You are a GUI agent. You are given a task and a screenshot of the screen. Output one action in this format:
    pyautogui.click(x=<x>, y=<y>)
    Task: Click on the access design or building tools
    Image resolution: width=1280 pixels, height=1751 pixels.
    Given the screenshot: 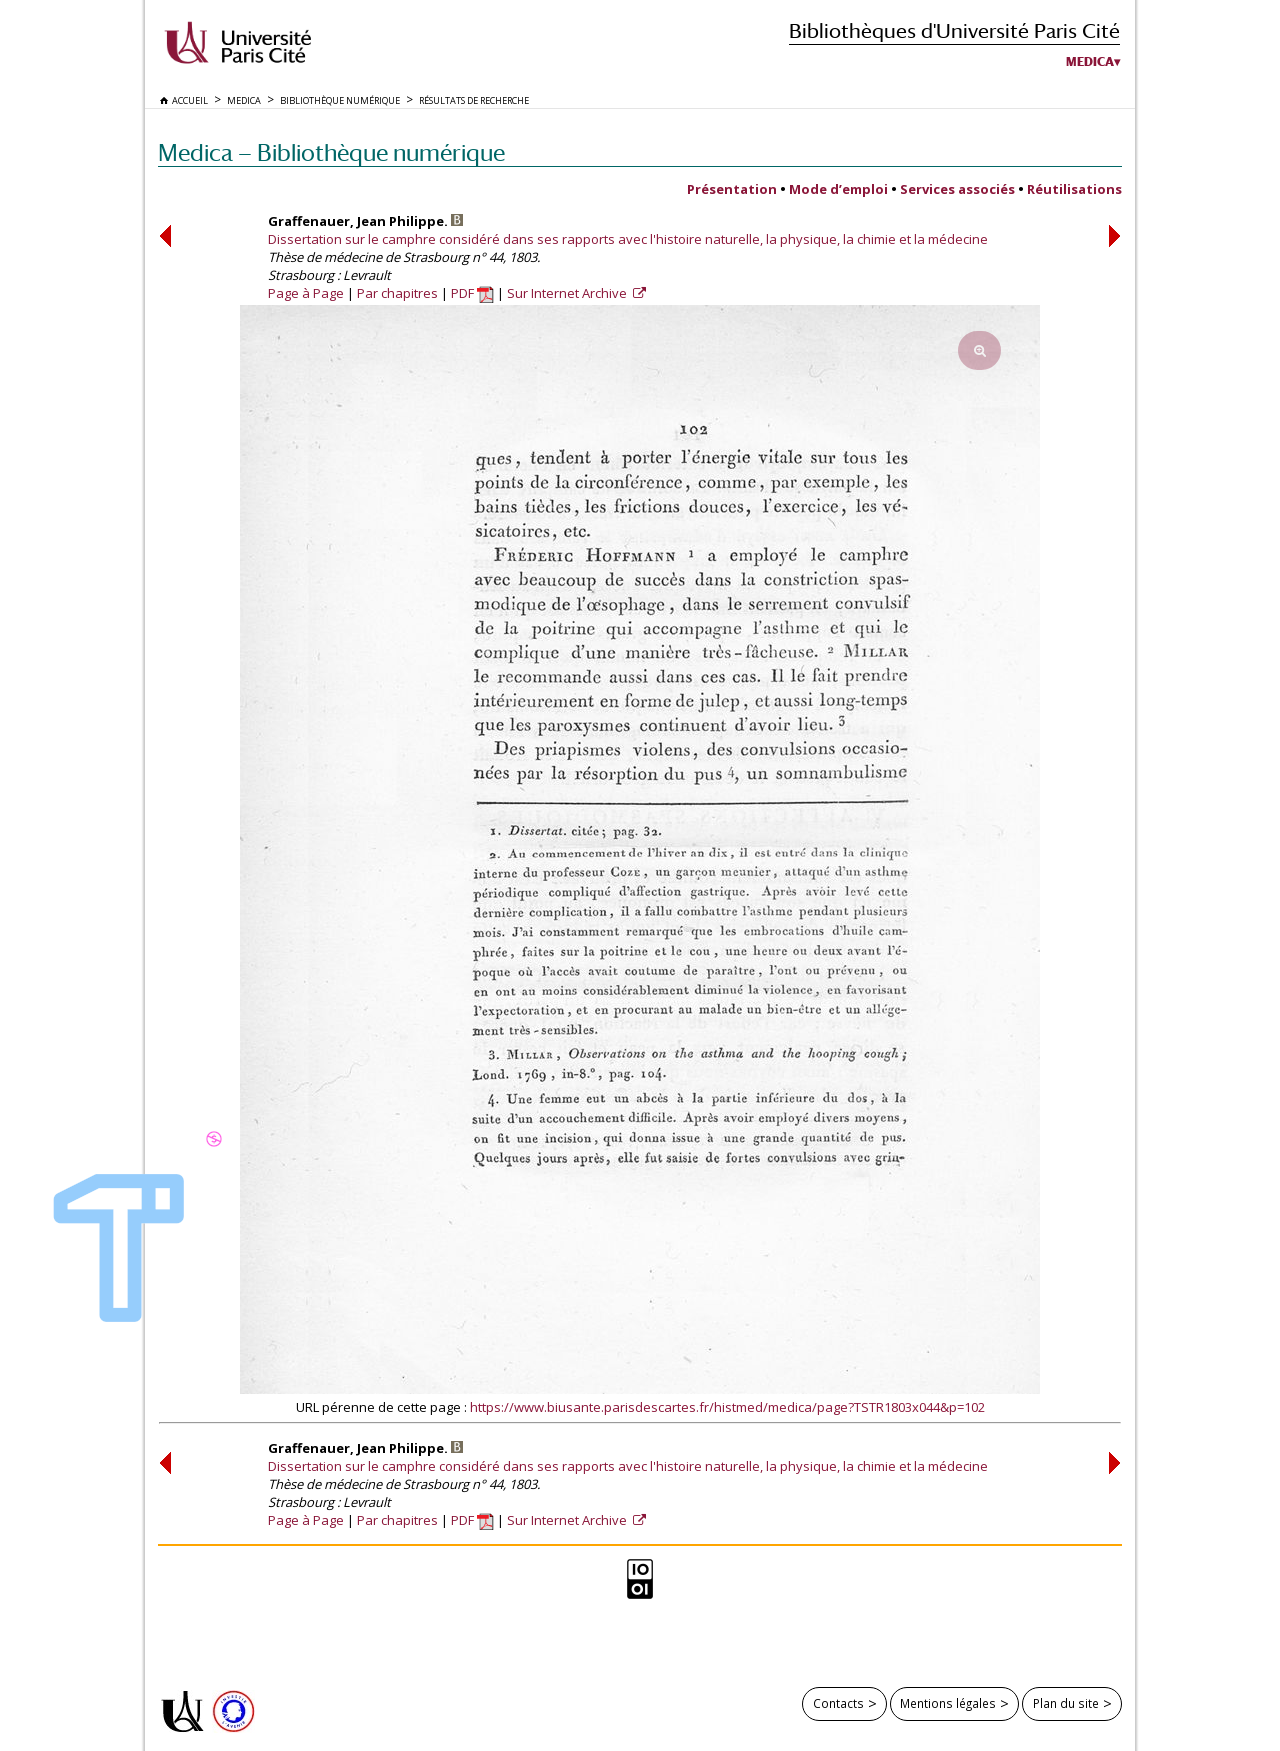 What is the action you would take?
    pyautogui.click(x=120, y=1244)
    